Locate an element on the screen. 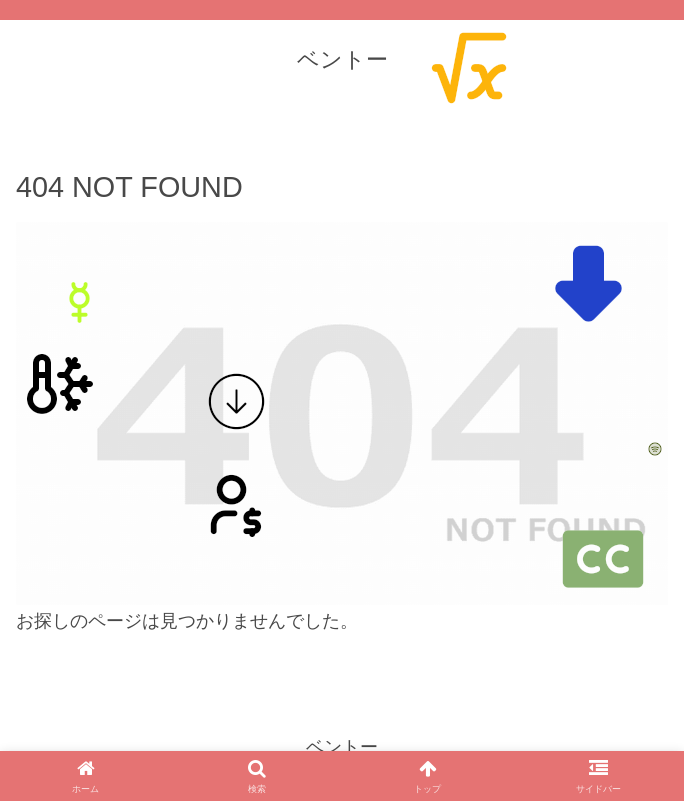 The image size is (684, 801). download file or content is located at coordinates (236, 401).